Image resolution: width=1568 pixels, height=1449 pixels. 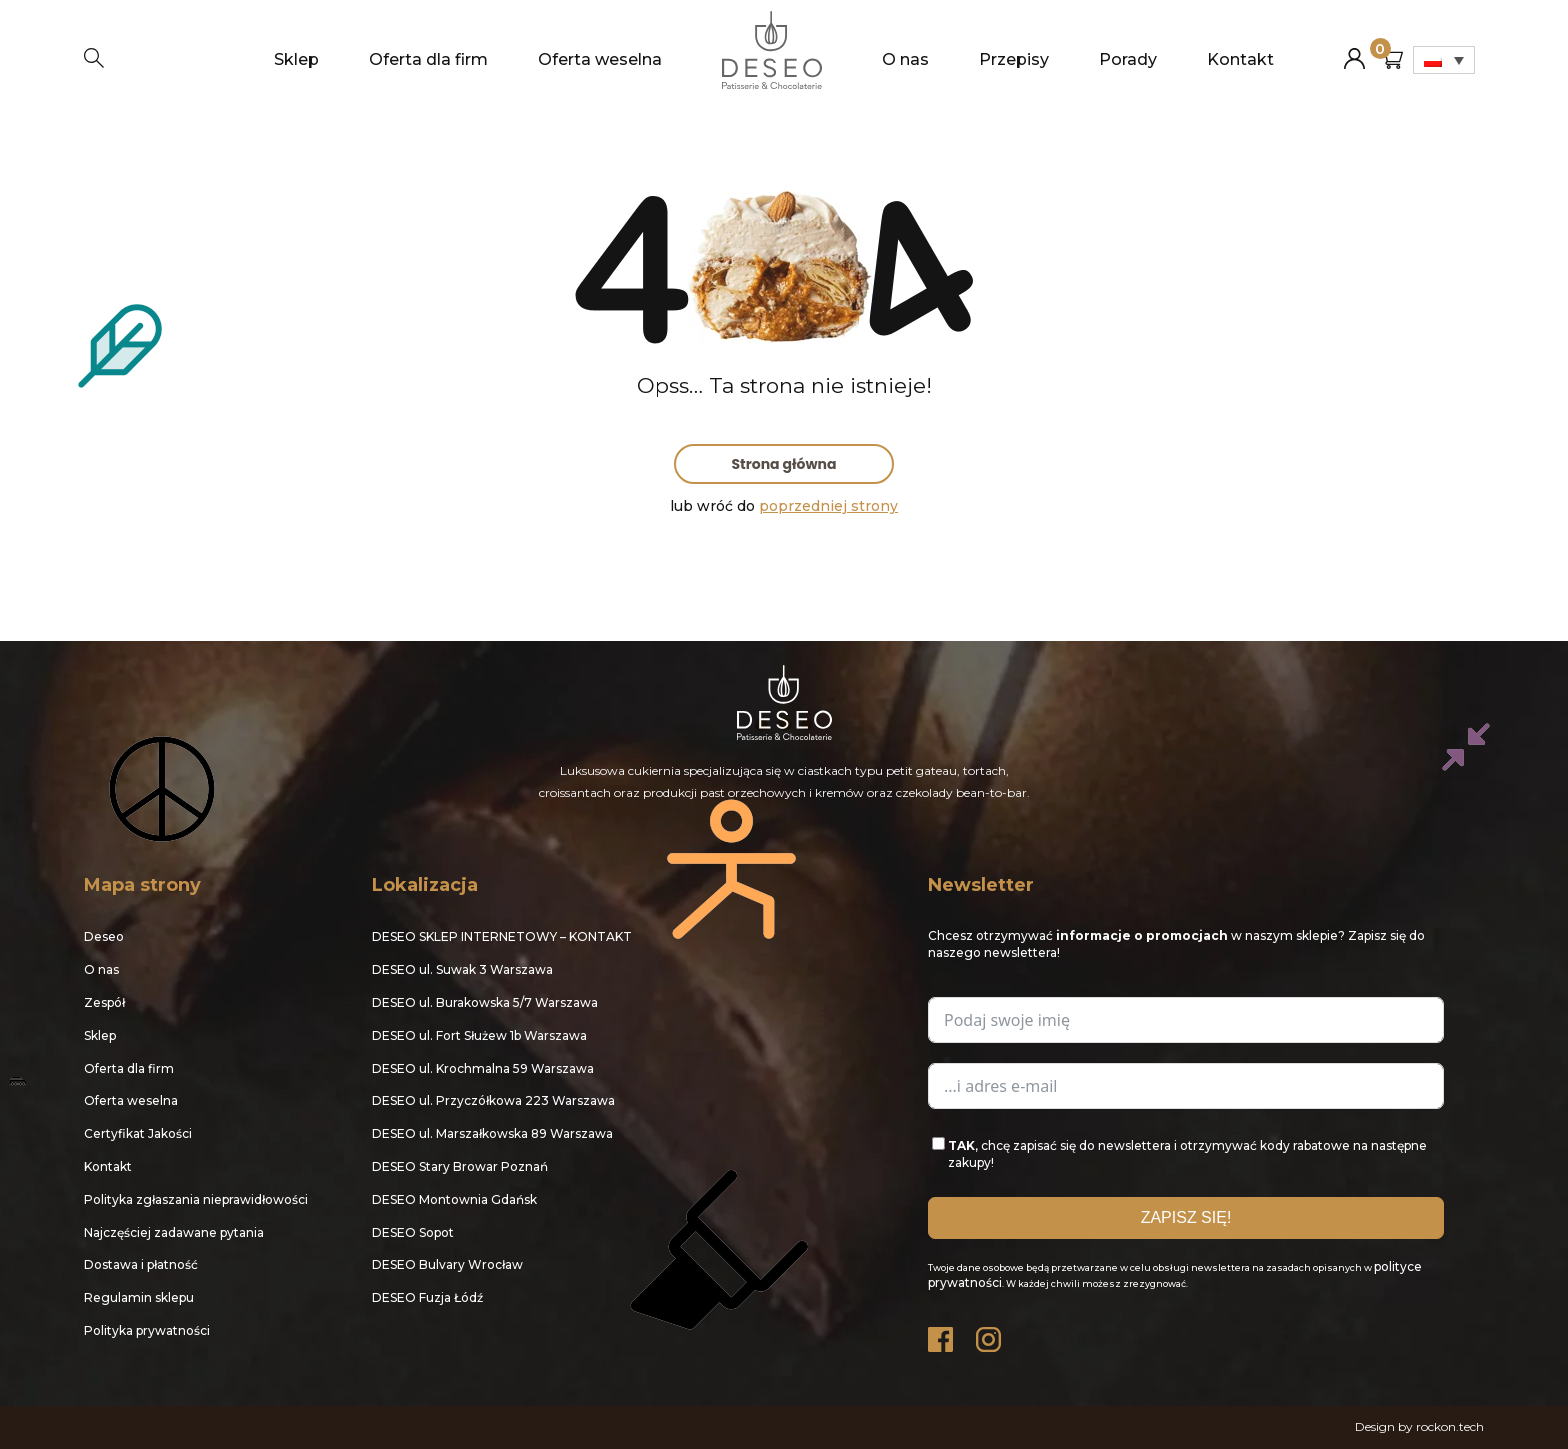 What do you see at coordinates (1466, 747) in the screenshot?
I see `minimize or collapse content` at bounding box center [1466, 747].